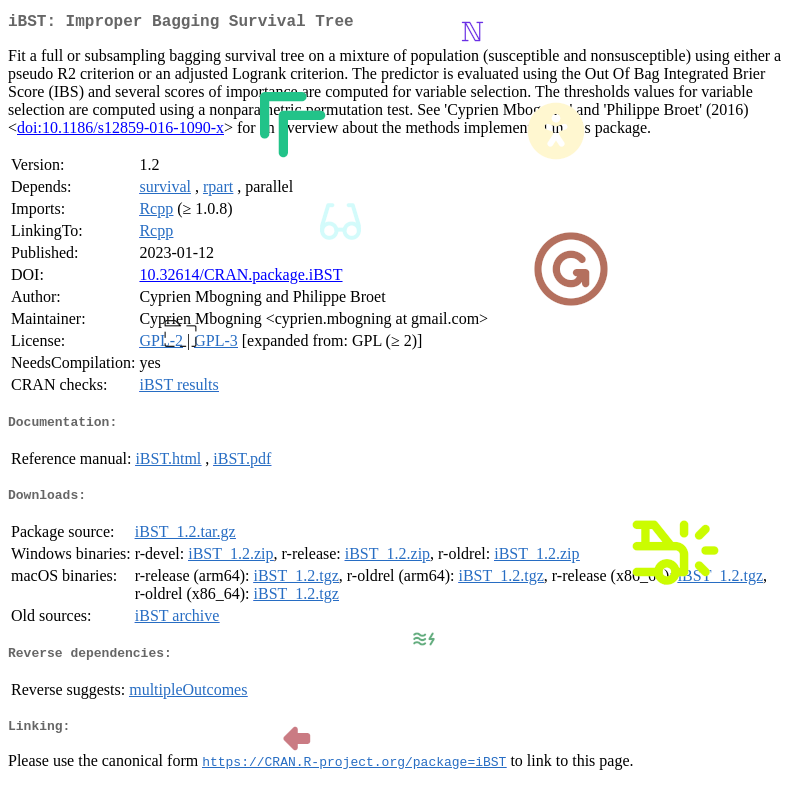 This screenshot has height=802, width=792. What do you see at coordinates (556, 131) in the screenshot?
I see `indicates accessibility features are available` at bounding box center [556, 131].